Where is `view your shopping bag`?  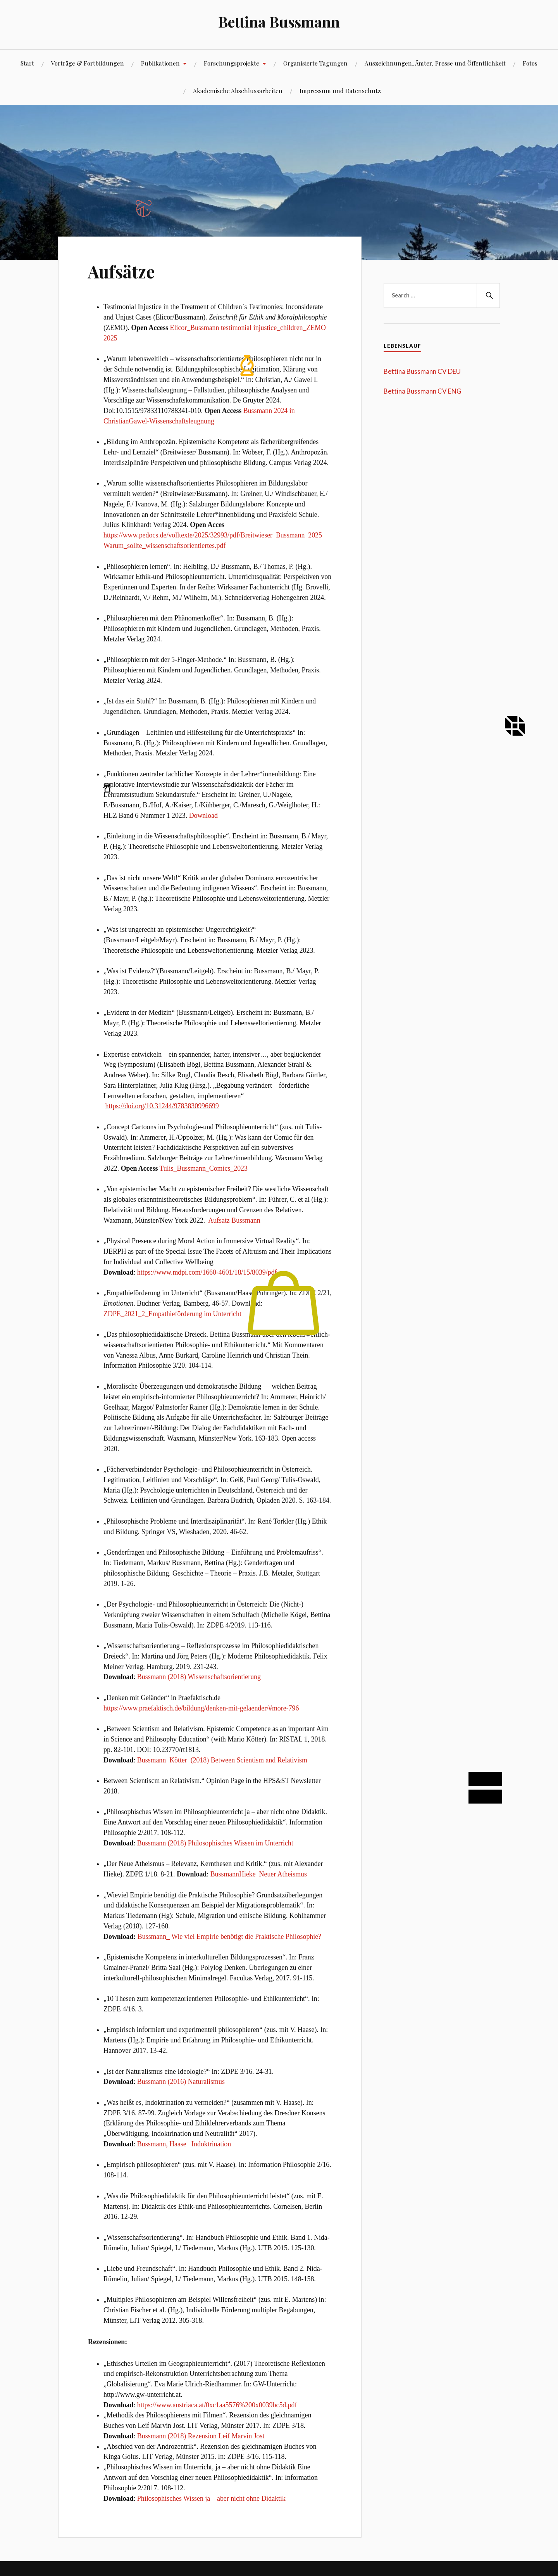 view your shopping bag is located at coordinates (283, 1306).